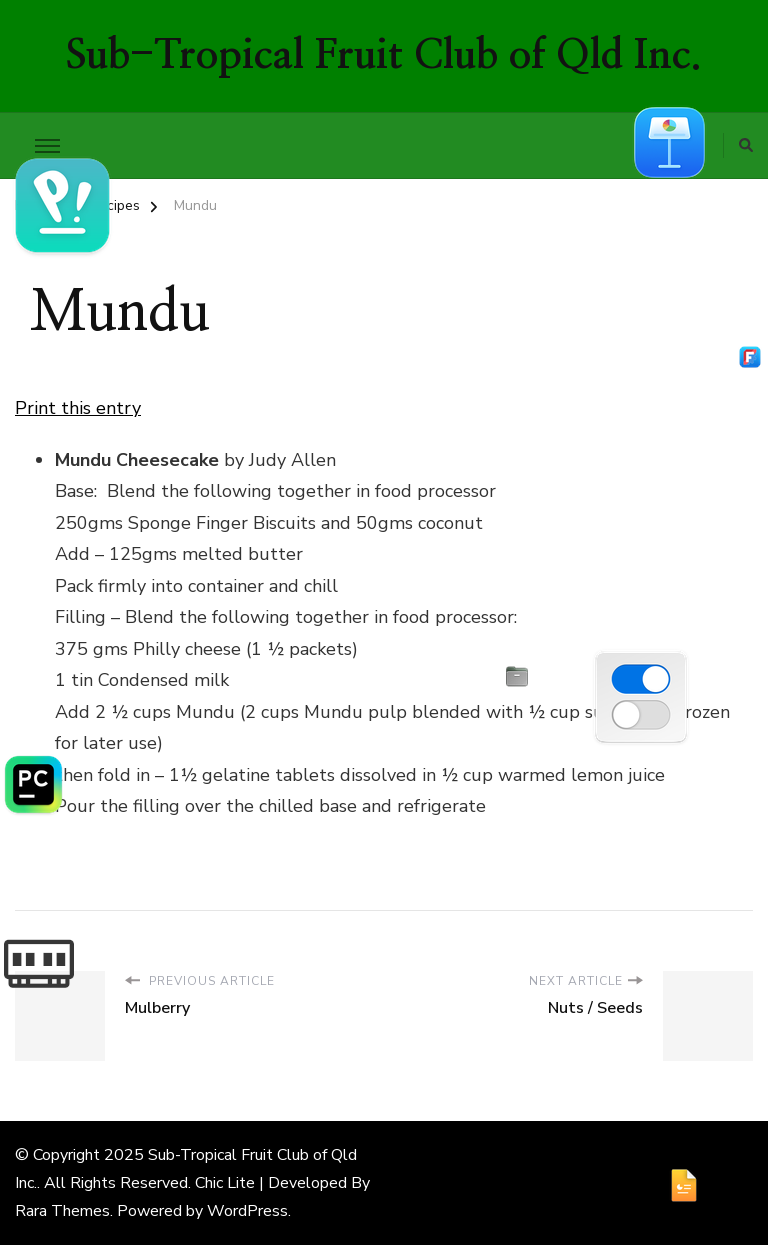 The image size is (768, 1245). What do you see at coordinates (641, 697) in the screenshot?
I see `open gnome tweaks application` at bounding box center [641, 697].